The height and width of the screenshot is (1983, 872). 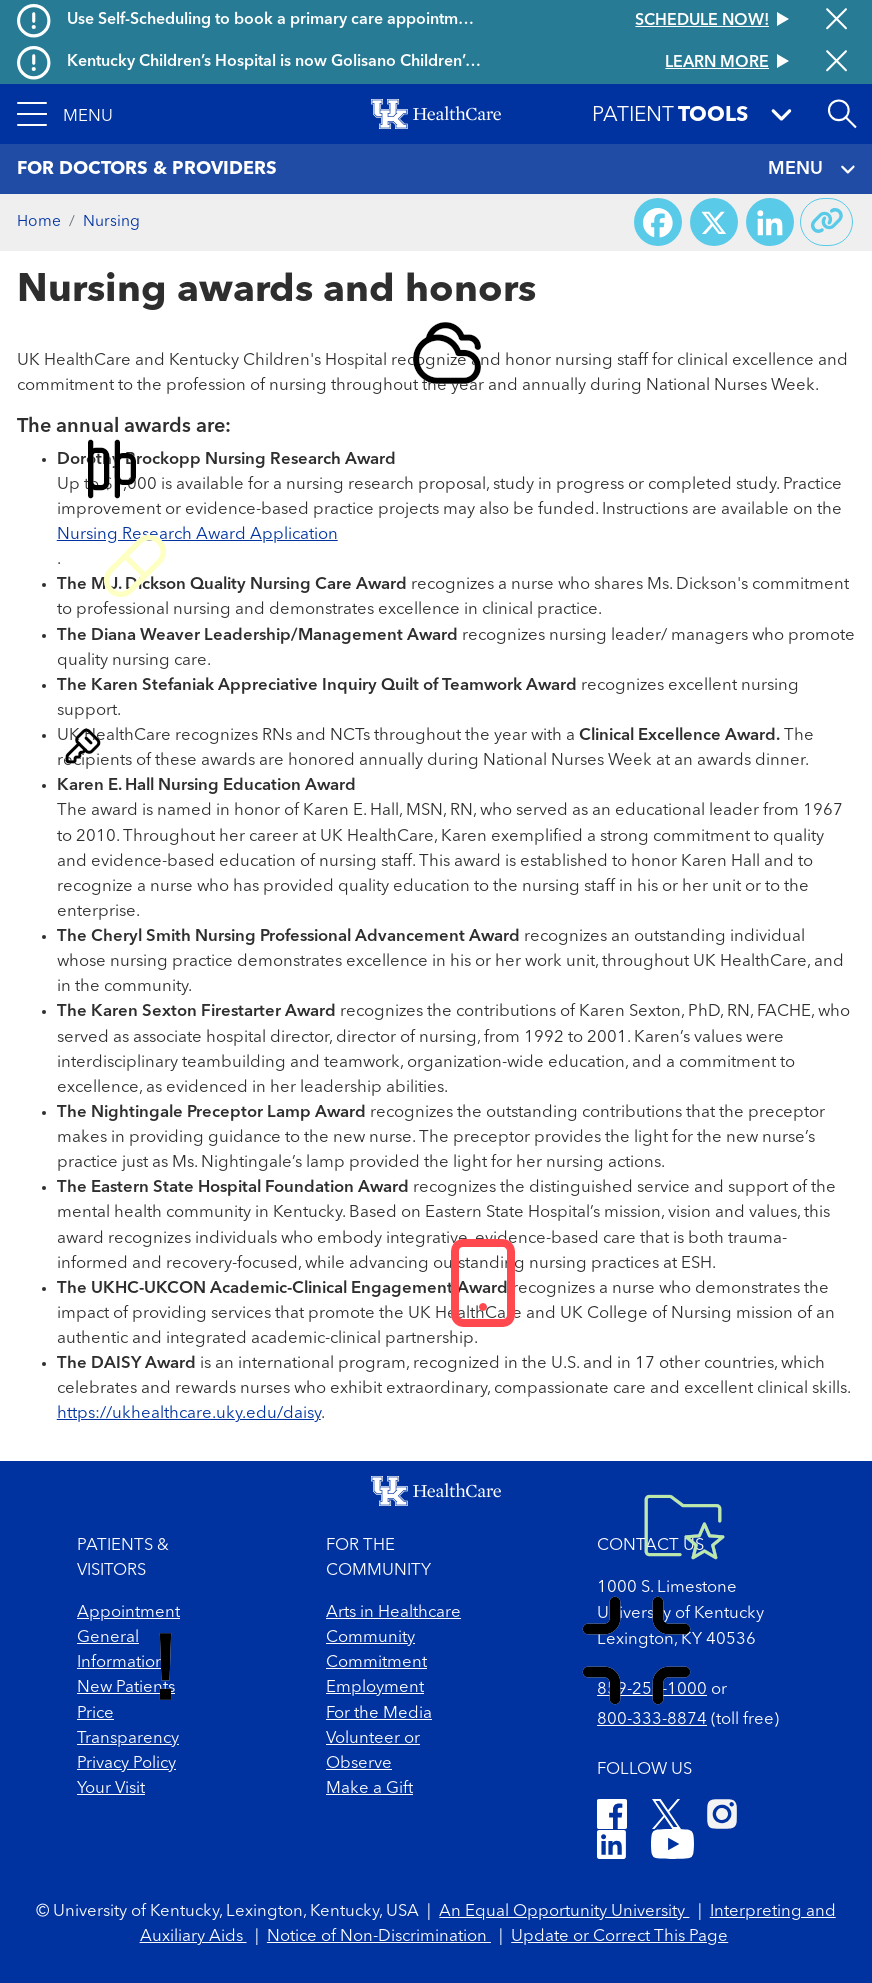 I want to click on access your starred or favorite folders, so click(x=683, y=1524).